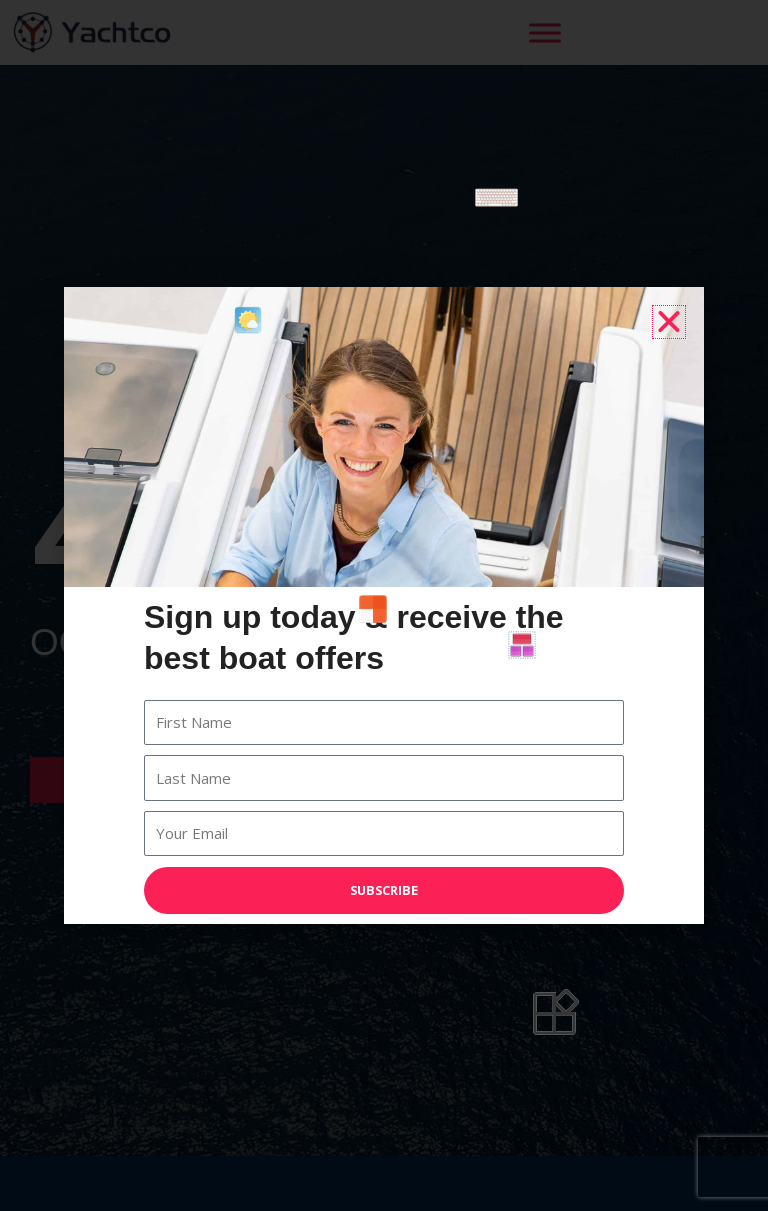  I want to click on switch to the bottom-left workspace, so click(373, 609).